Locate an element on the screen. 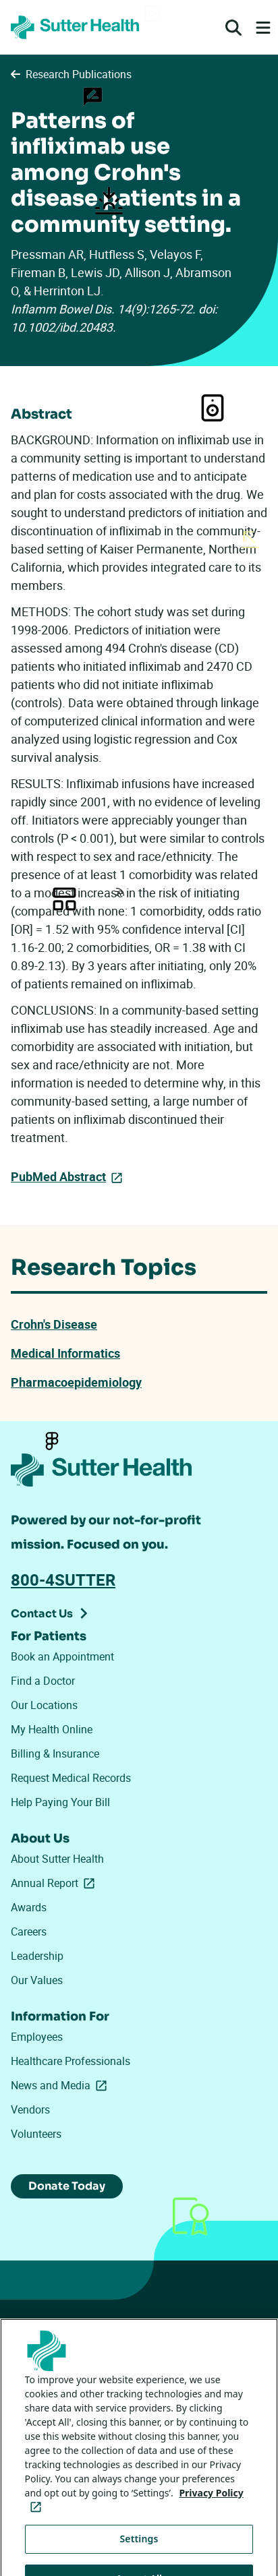 The width and height of the screenshot is (278, 2576). adjust audio output settings is located at coordinates (213, 408).